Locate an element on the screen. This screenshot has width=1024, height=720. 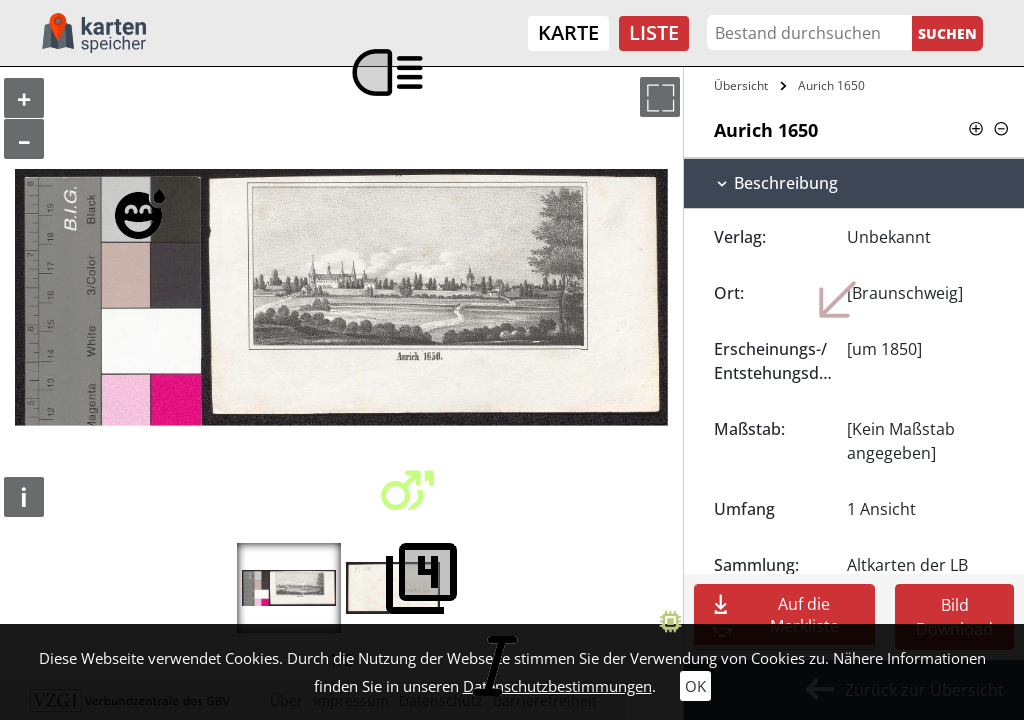
indicates male-male relationship or gay men is located at coordinates (407, 491).